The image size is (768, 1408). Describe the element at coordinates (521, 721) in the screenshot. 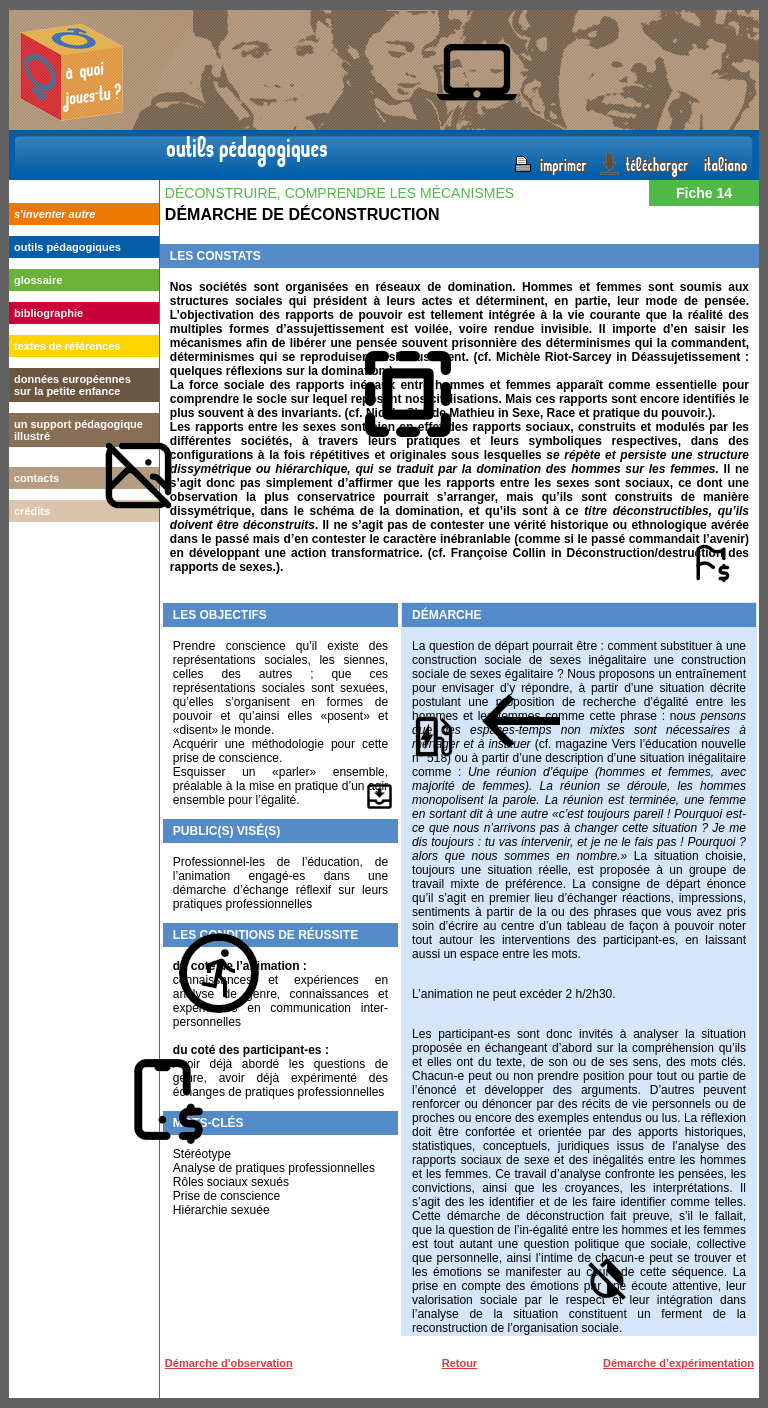

I see `navigate back or return to previous screen` at that location.